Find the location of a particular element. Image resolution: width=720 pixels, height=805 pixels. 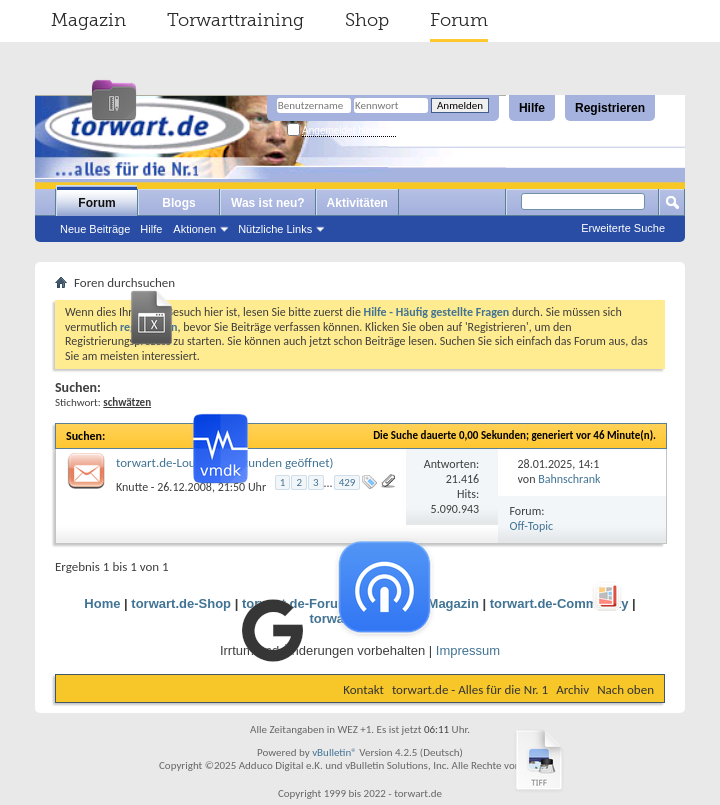

open komikku manga reader app is located at coordinates (607, 596).